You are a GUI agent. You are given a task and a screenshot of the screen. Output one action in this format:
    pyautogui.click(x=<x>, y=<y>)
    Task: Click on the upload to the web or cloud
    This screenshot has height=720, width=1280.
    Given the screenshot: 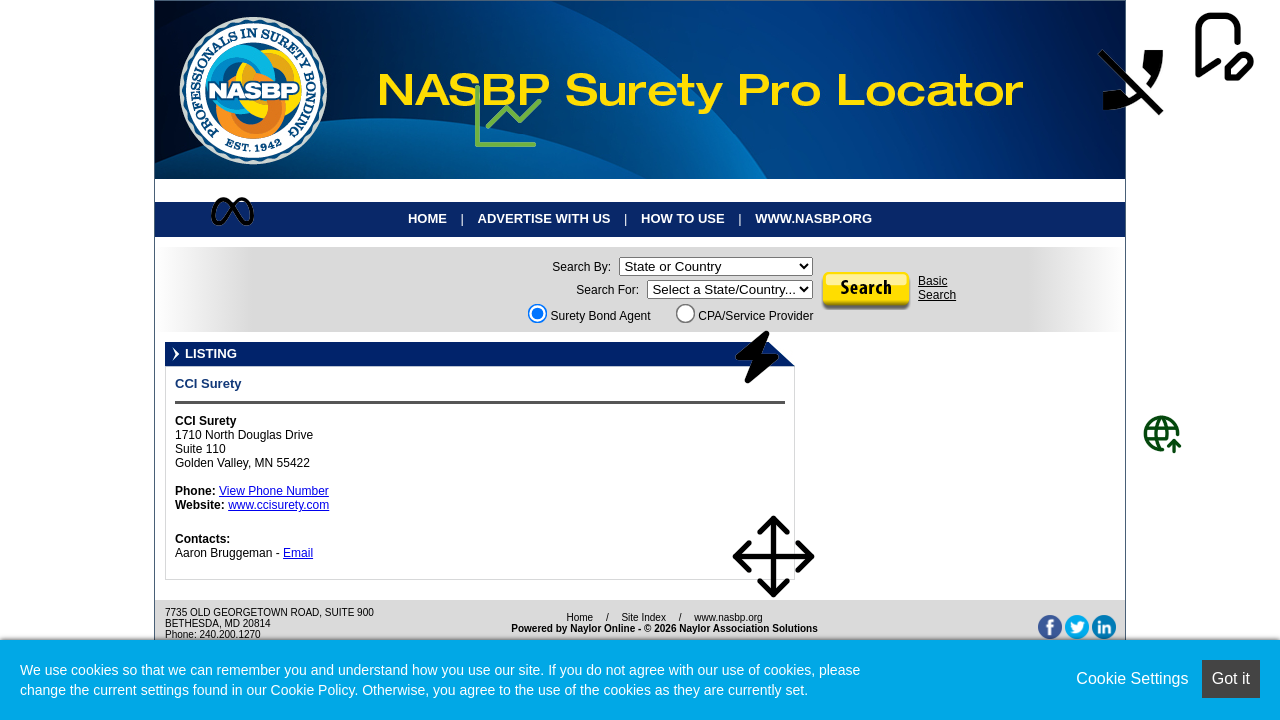 What is the action you would take?
    pyautogui.click(x=1161, y=433)
    